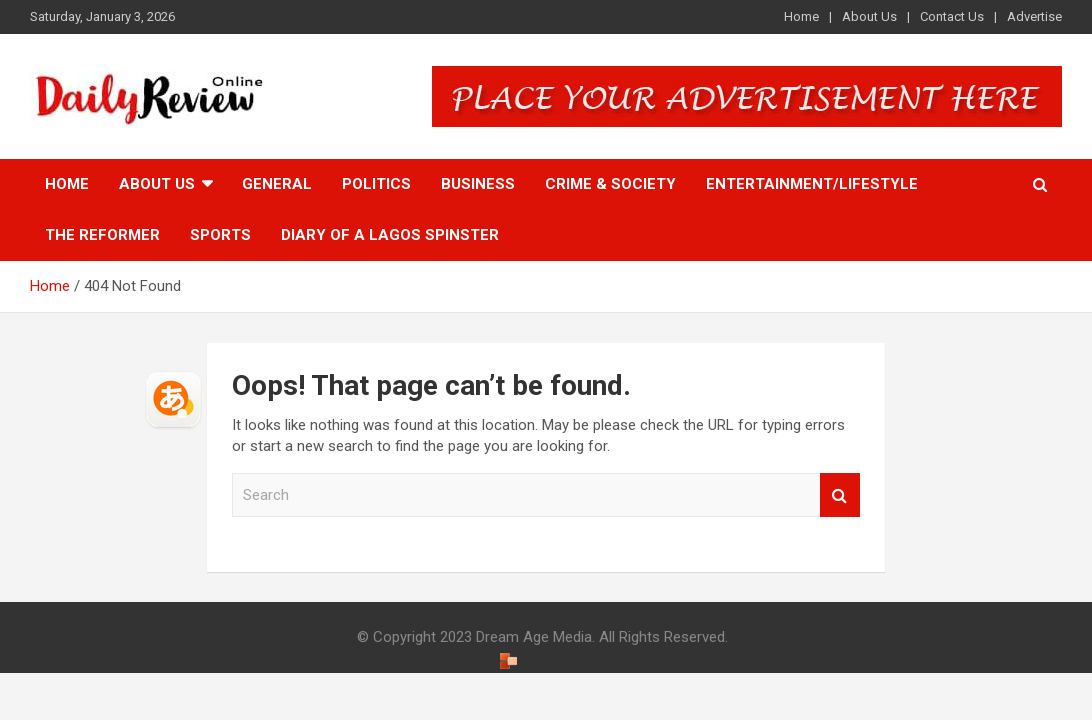 The height and width of the screenshot is (720, 1092). Describe the element at coordinates (173, 399) in the screenshot. I see `open mozc japanese input method editor` at that location.